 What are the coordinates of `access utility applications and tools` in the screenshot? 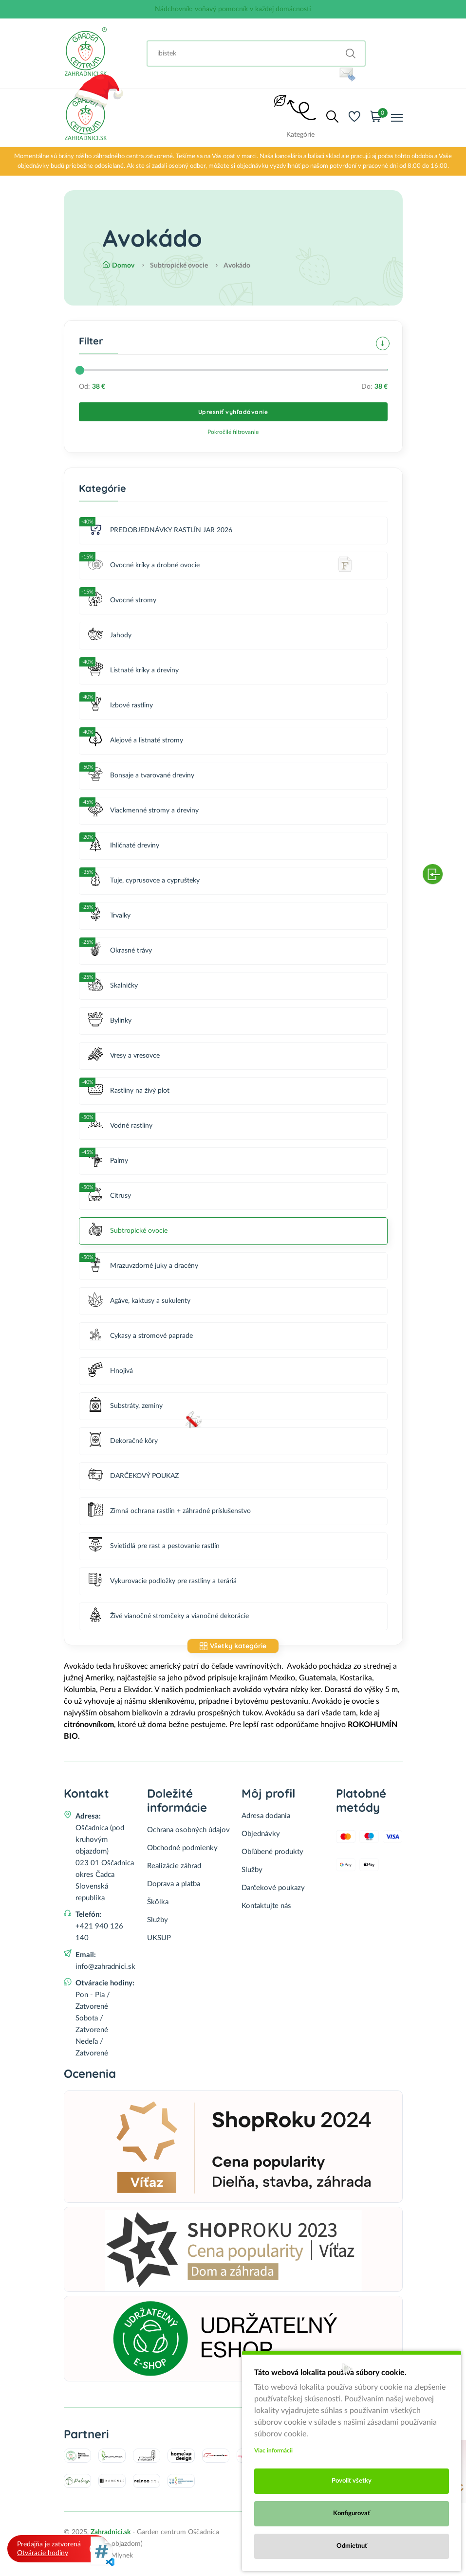 It's located at (193, 1420).